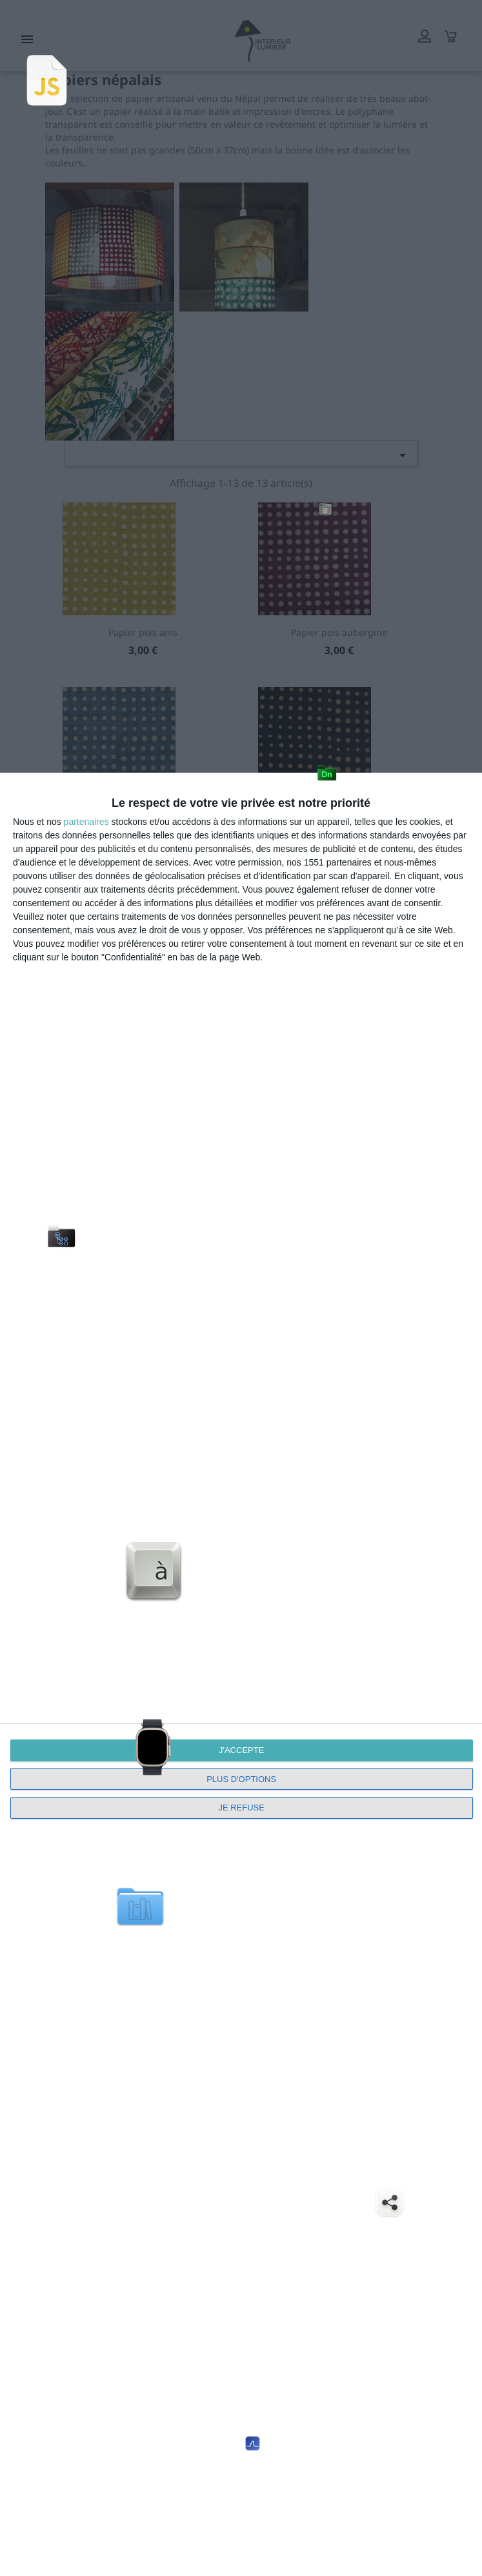  I want to click on folder containing github actions workflows, so click(61, 1237).